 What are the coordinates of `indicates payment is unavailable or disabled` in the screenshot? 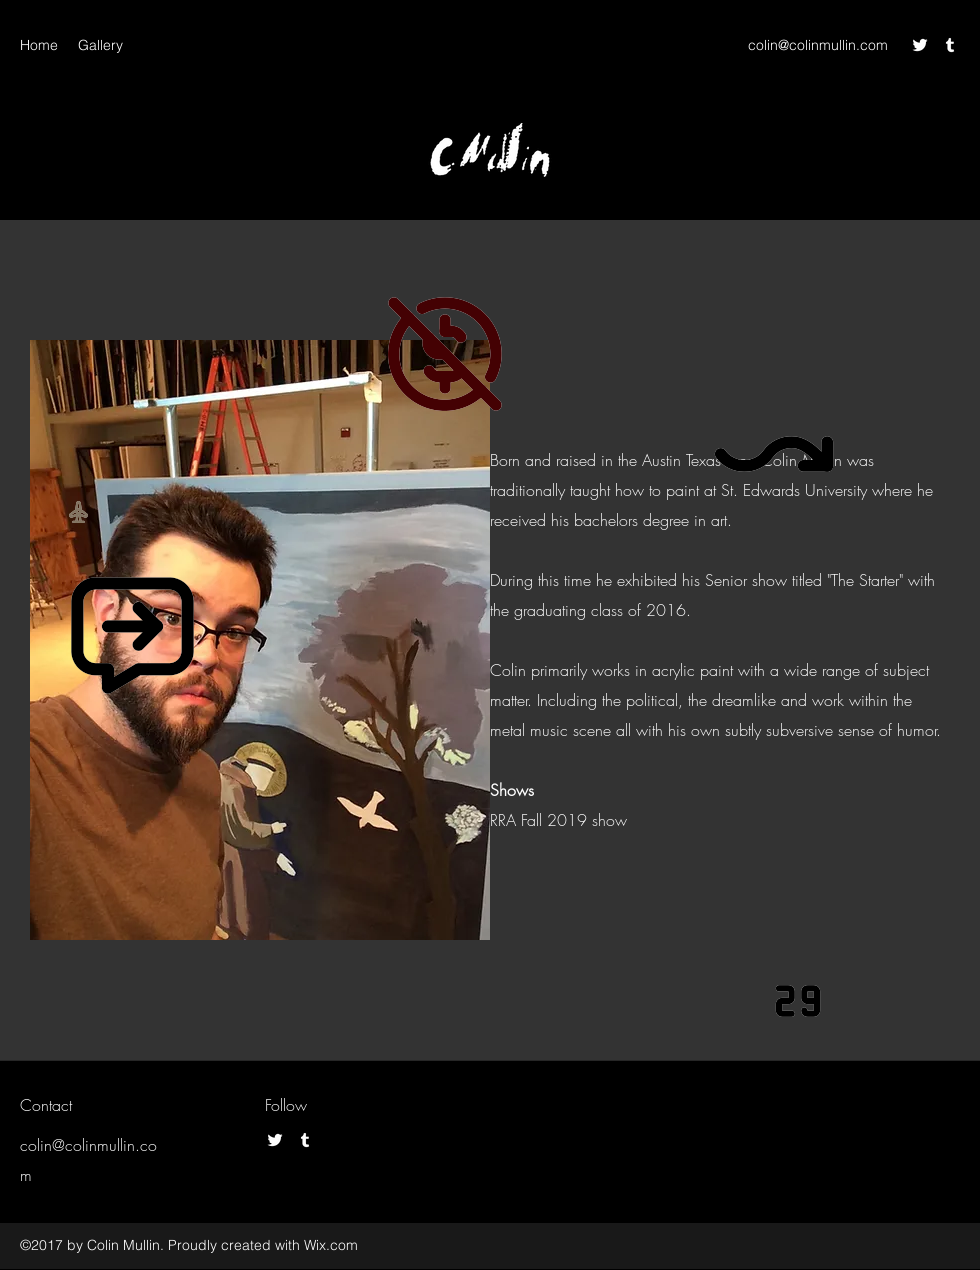 It's located at (445, 354).